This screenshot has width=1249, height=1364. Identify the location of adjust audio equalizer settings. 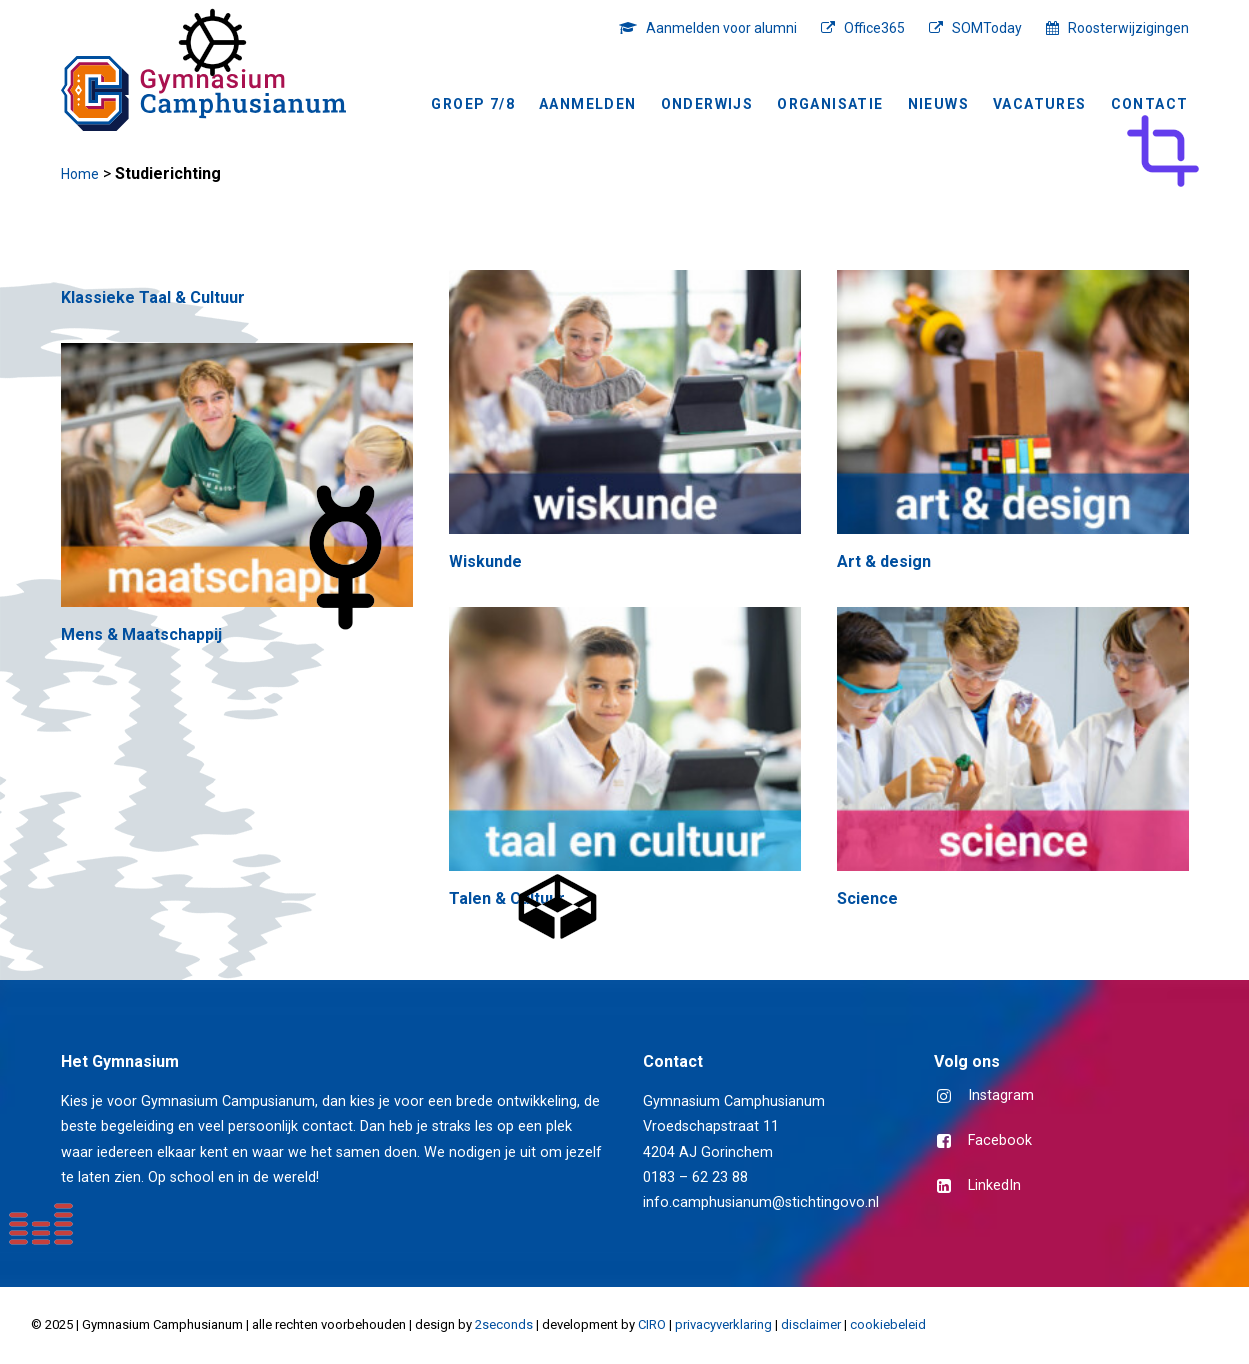
(41, 1224).